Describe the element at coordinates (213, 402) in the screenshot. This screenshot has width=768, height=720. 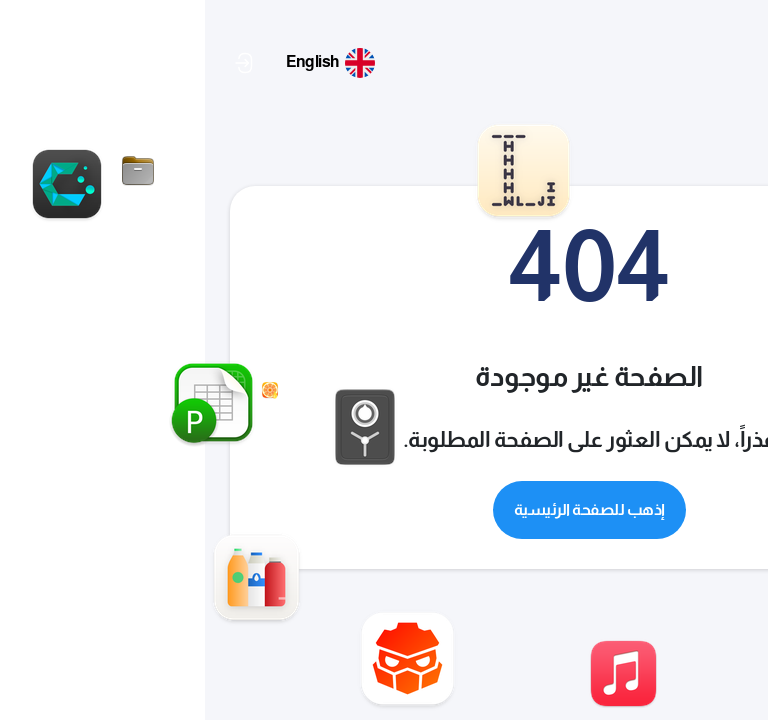
I see `open FreeOffice PlanMaker spreadsheet application` at that location.